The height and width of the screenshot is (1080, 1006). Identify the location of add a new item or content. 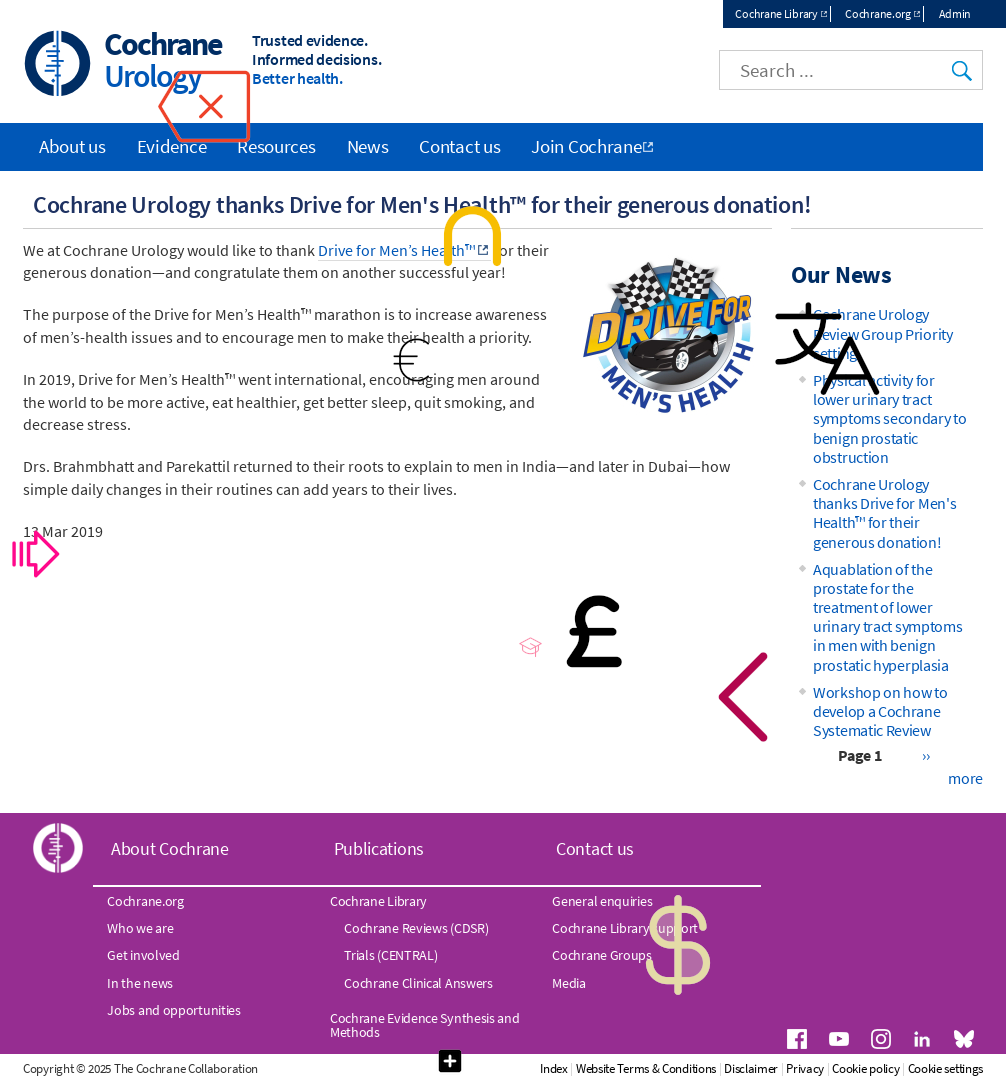
(450, 1061).